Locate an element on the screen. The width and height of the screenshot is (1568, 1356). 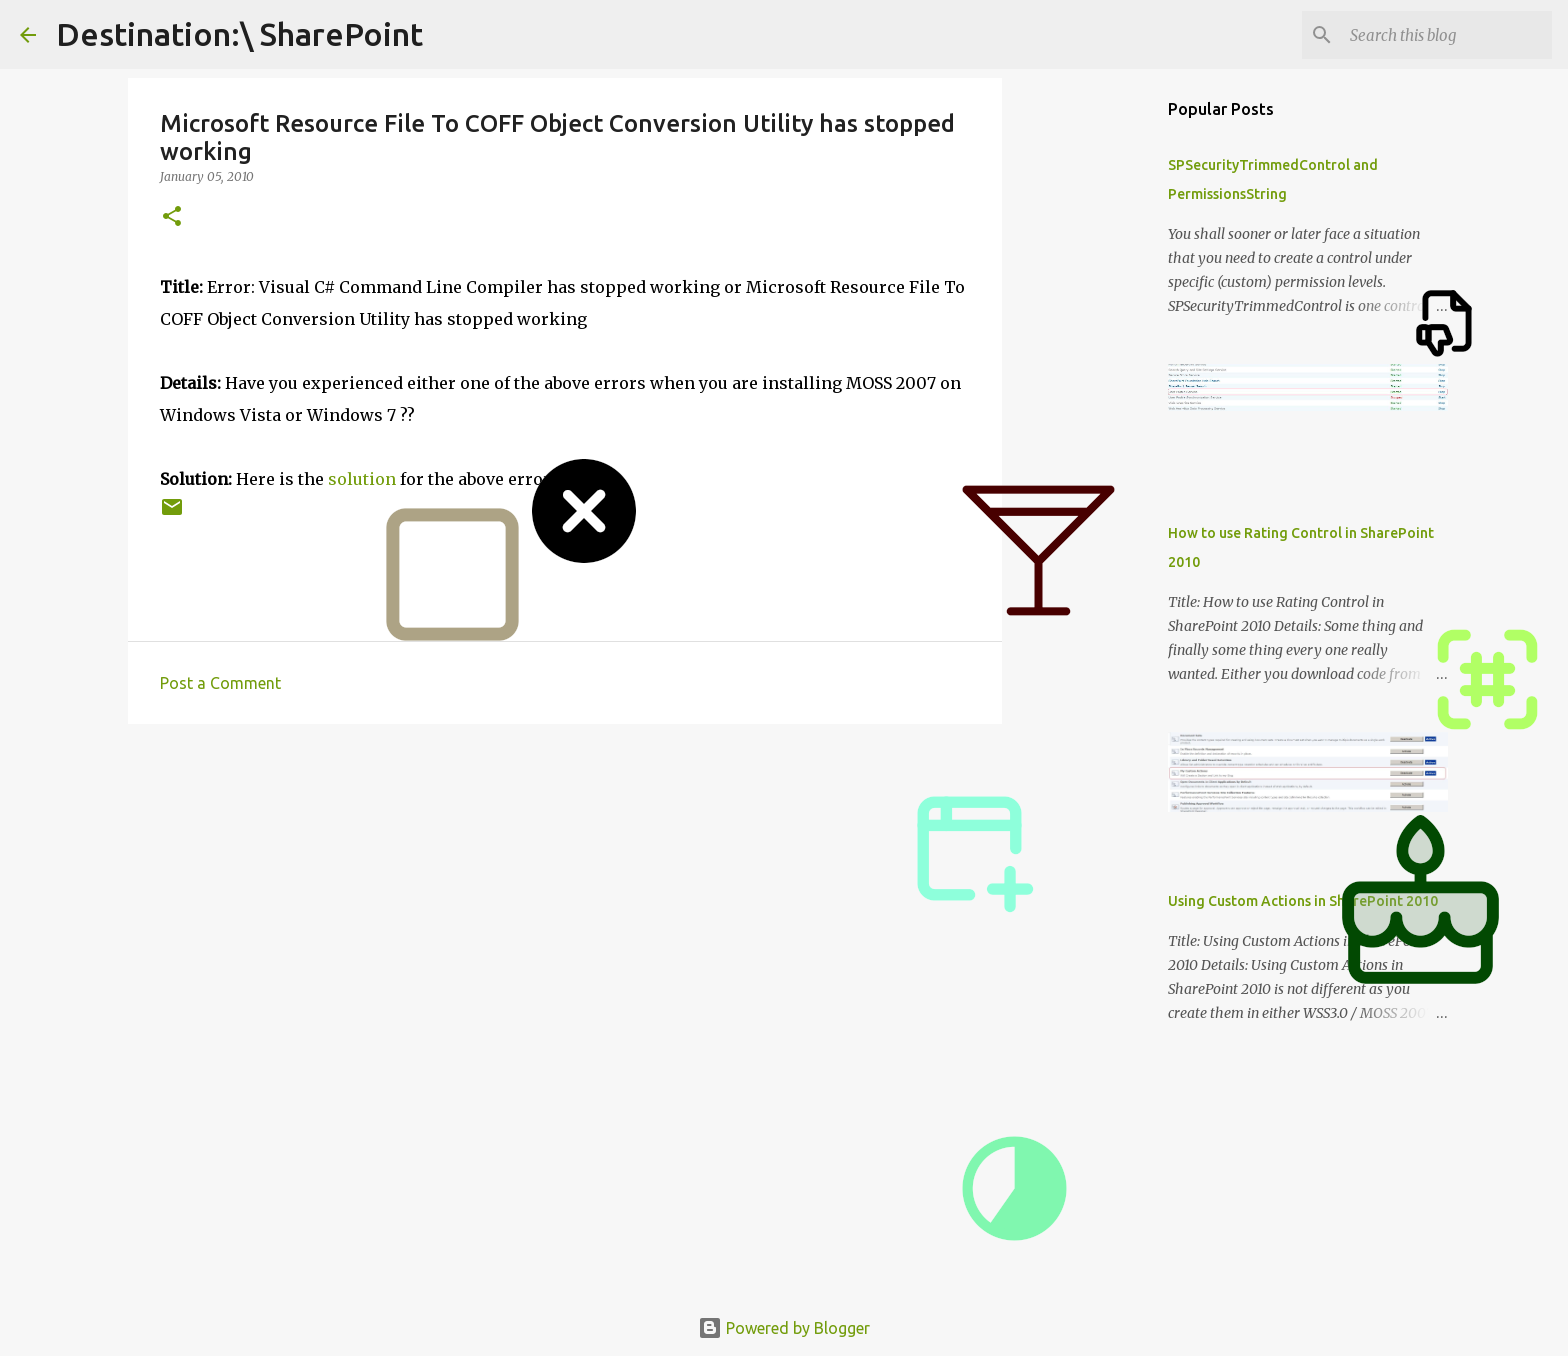
view birthday or celebration notifications is located at coordinates (1420, 911).